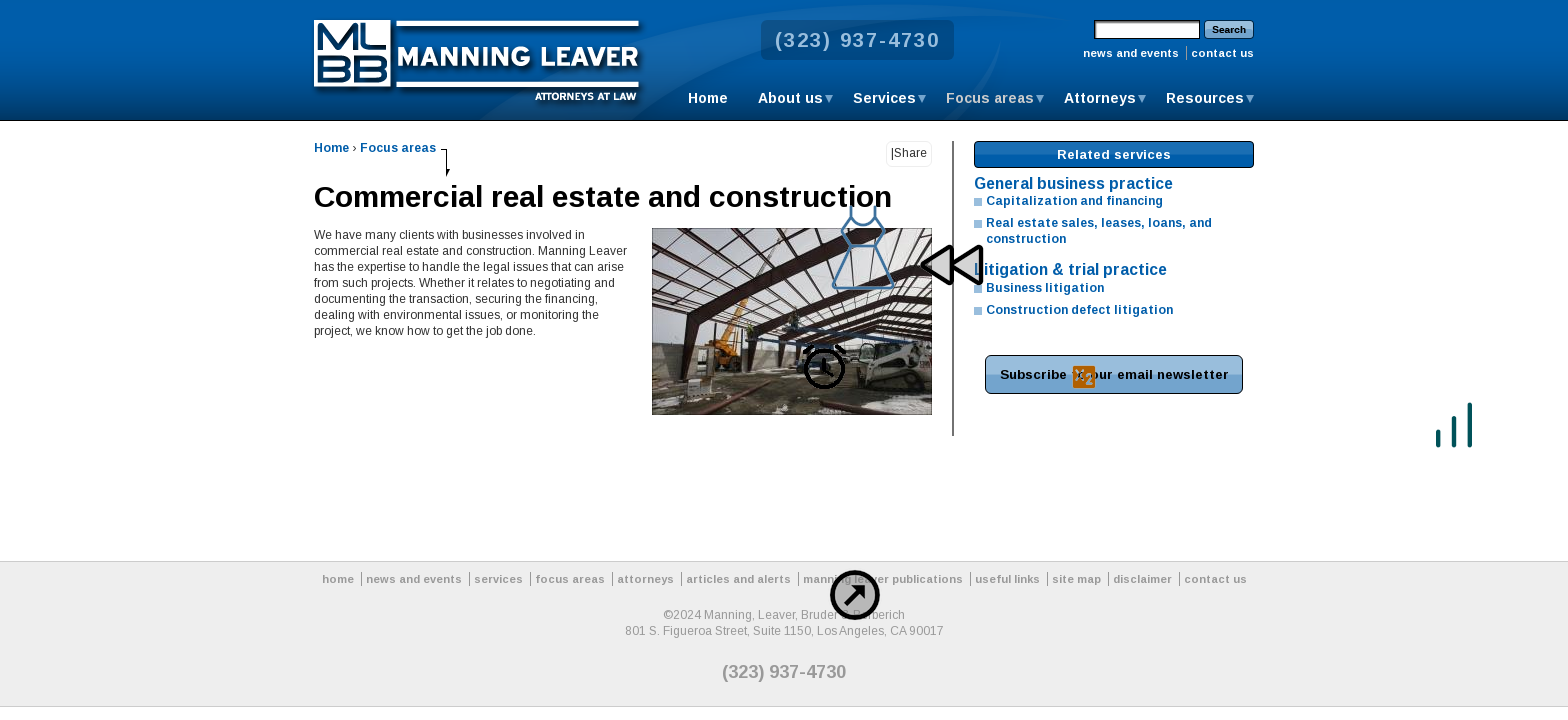  I want to click on view growth or progress statistics, so click(1454, 425).